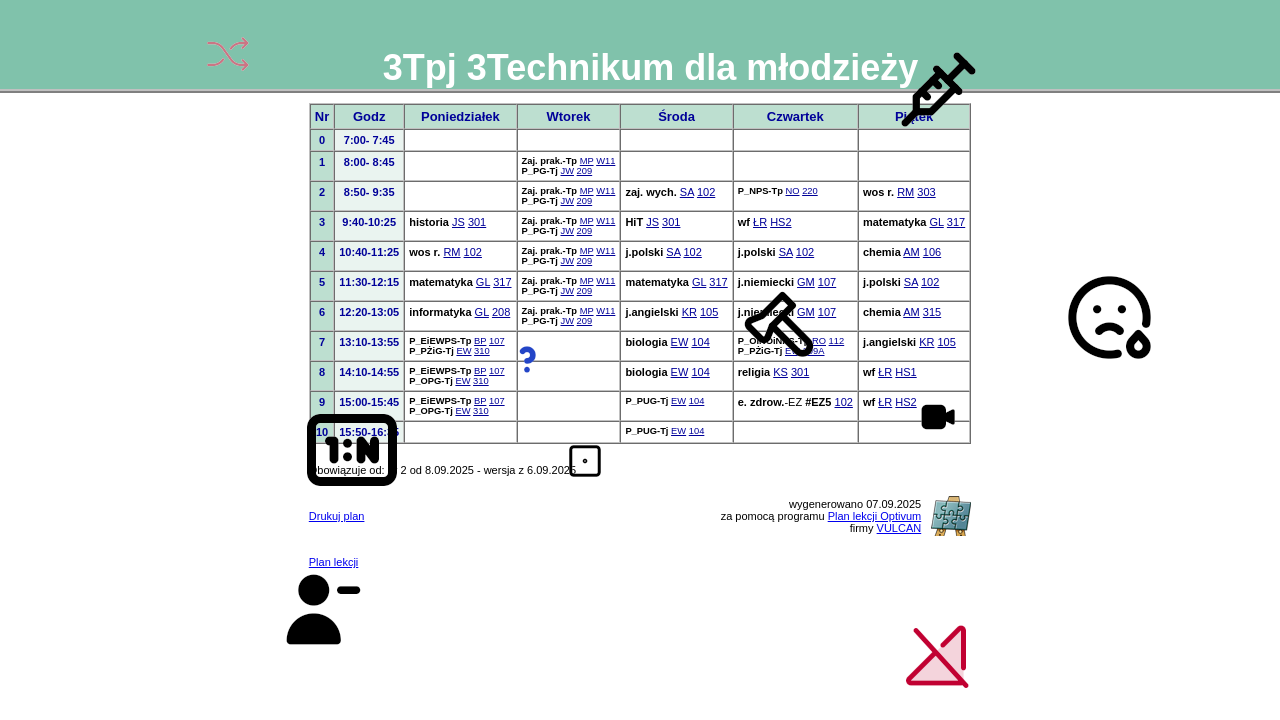  Describe the element at coordinates (1109, 317) in the screenshot. I see `indicate sadness or disappointment` at that location.